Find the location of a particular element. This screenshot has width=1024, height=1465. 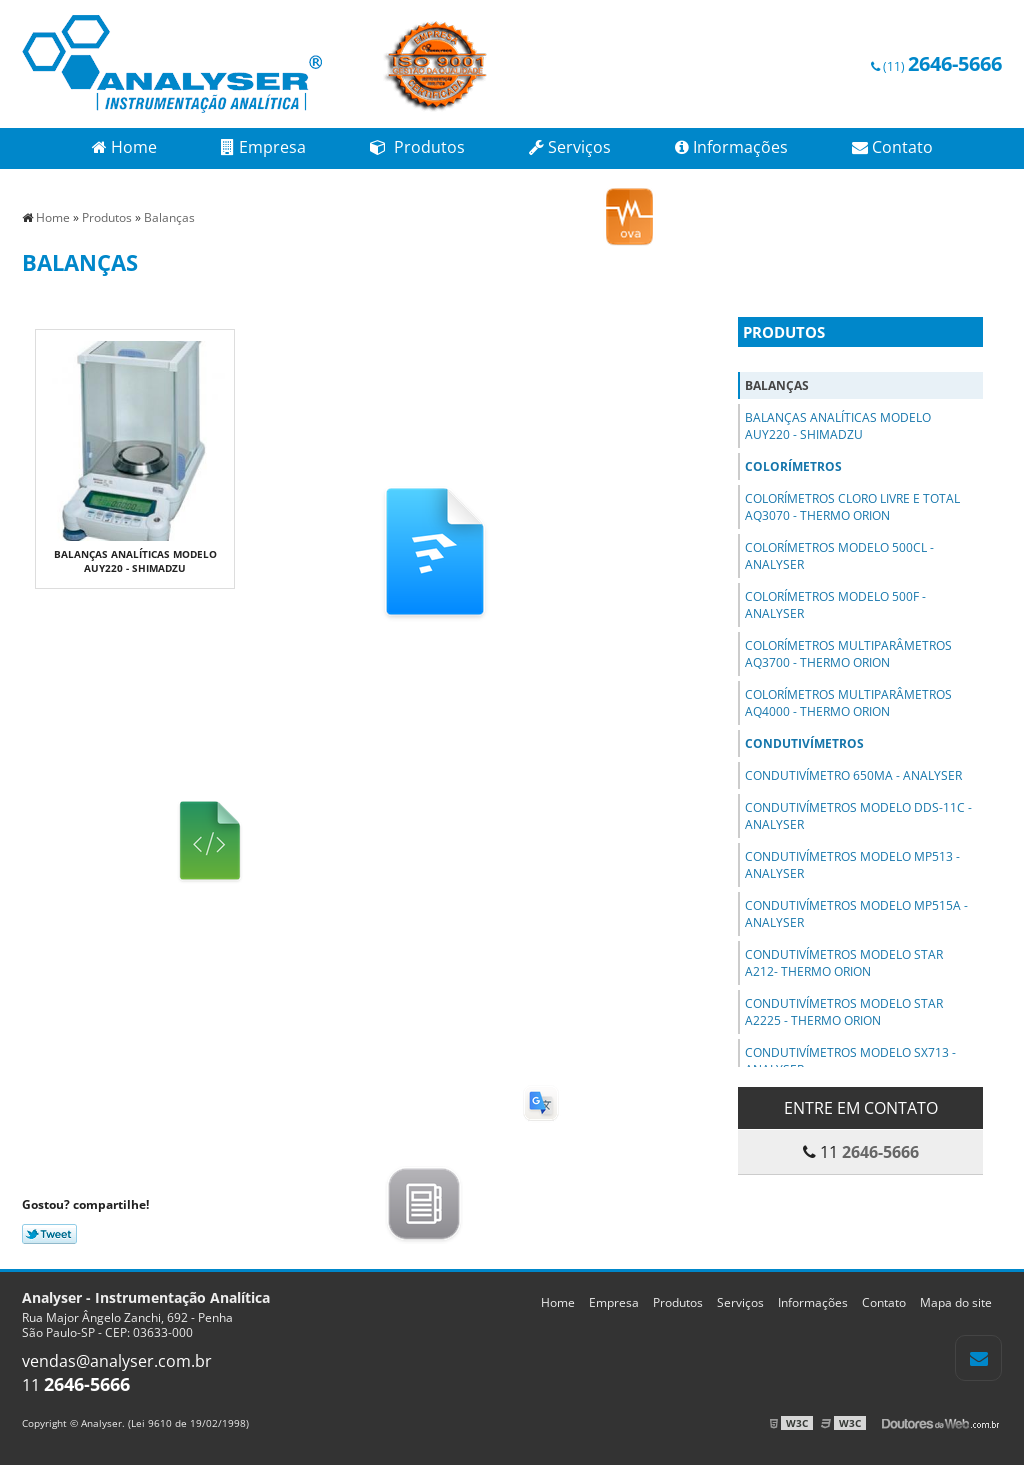

a qt resource file used in nokia/qt development is located at coordinates (210, 842).